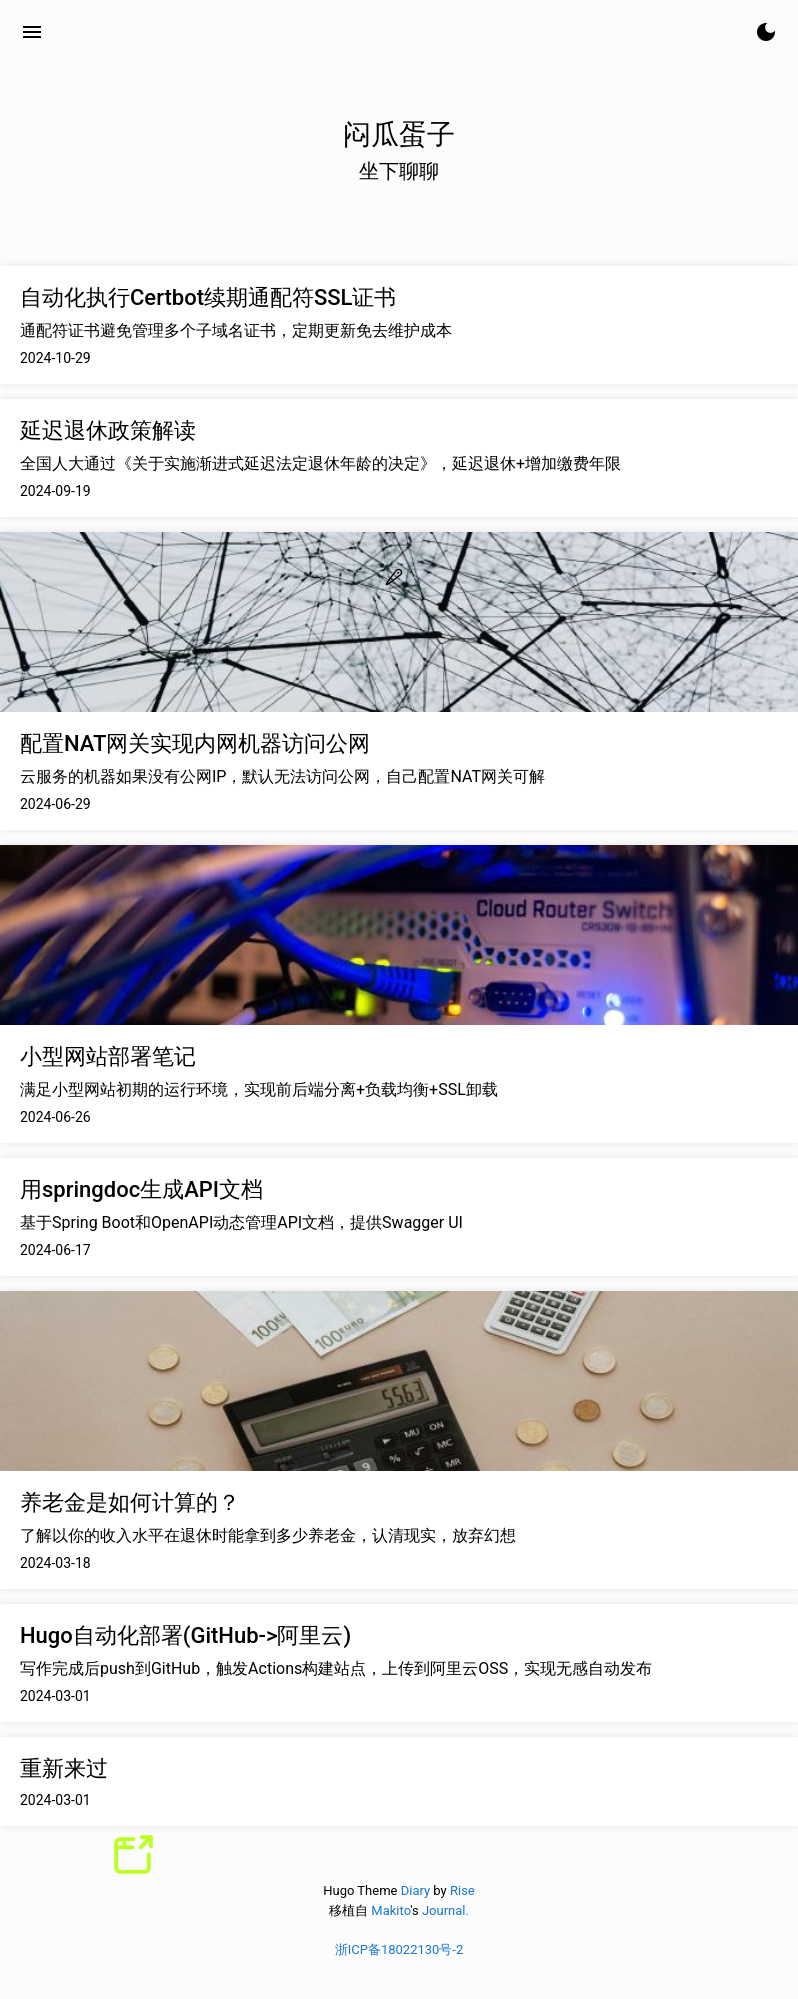 This screenshot has height=1999, width=798. Describe the element at coordinates (132, 1855) in the screenshot. I see `maximize browser window to full screen` at that location.